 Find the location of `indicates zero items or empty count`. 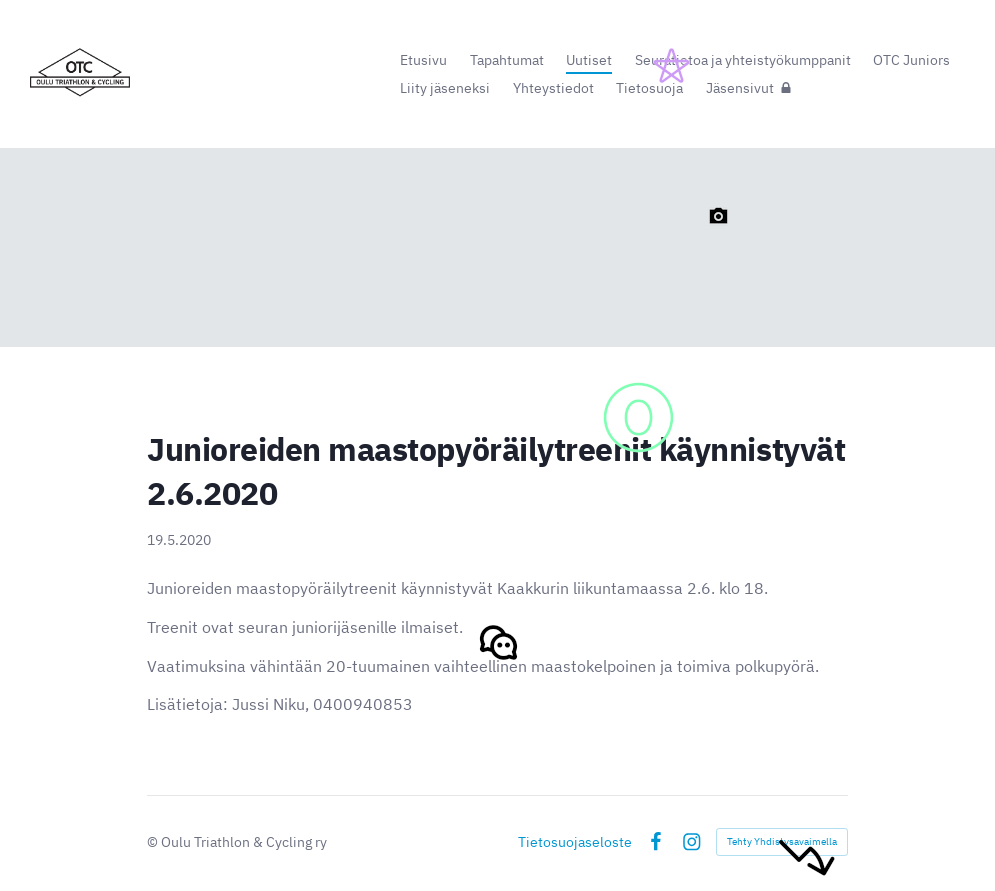

indicates zero items or empty count is located at coordinates (638, 417).